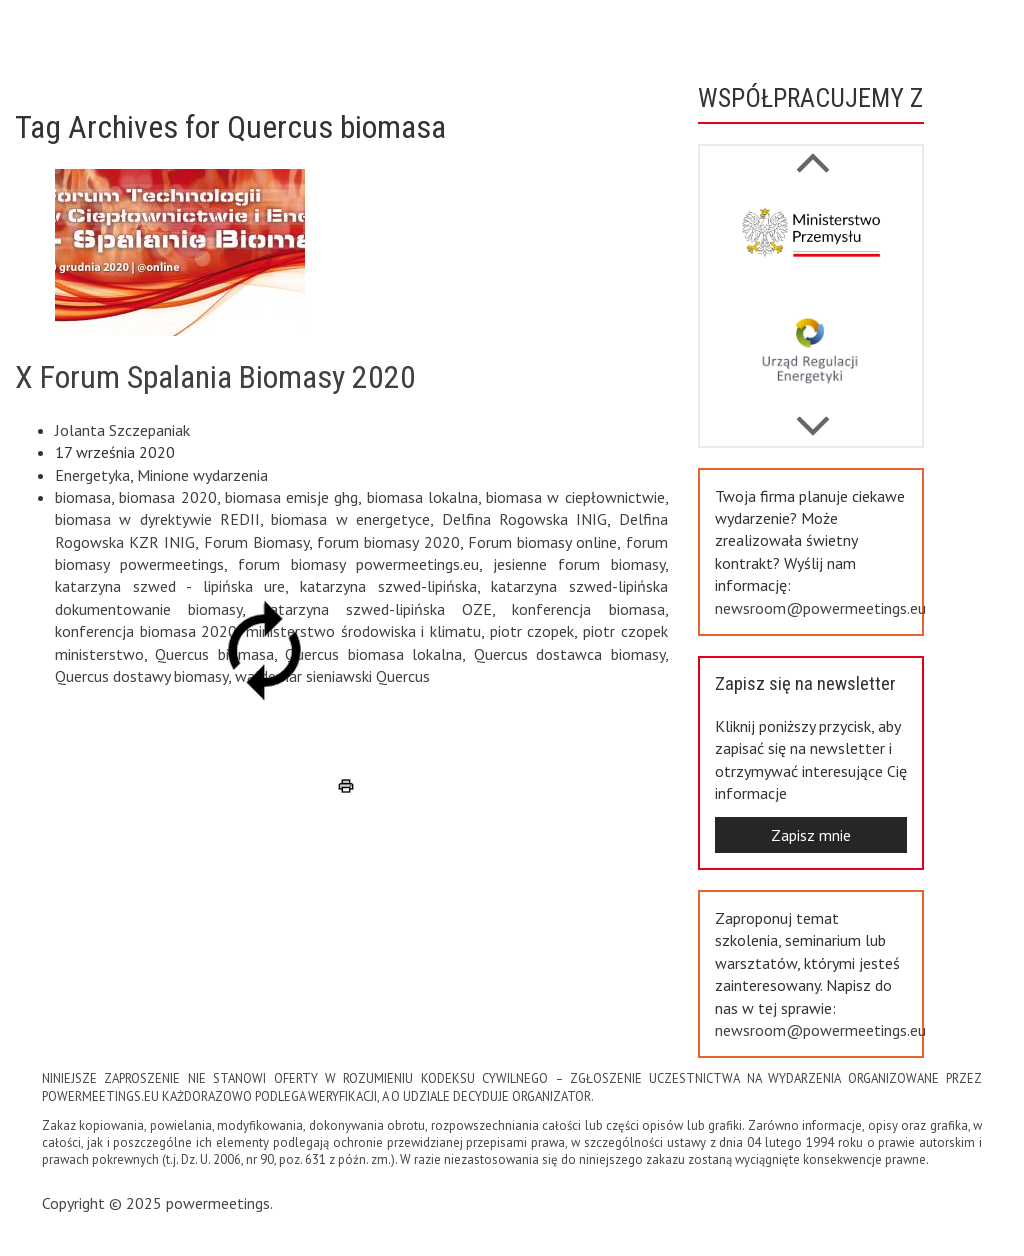 This screenshot has width=1024, height=1256. What do you see at coordinates (264, 650) in the screenshot?
I see `refresh or reload content` at bounding box center [264, 650].